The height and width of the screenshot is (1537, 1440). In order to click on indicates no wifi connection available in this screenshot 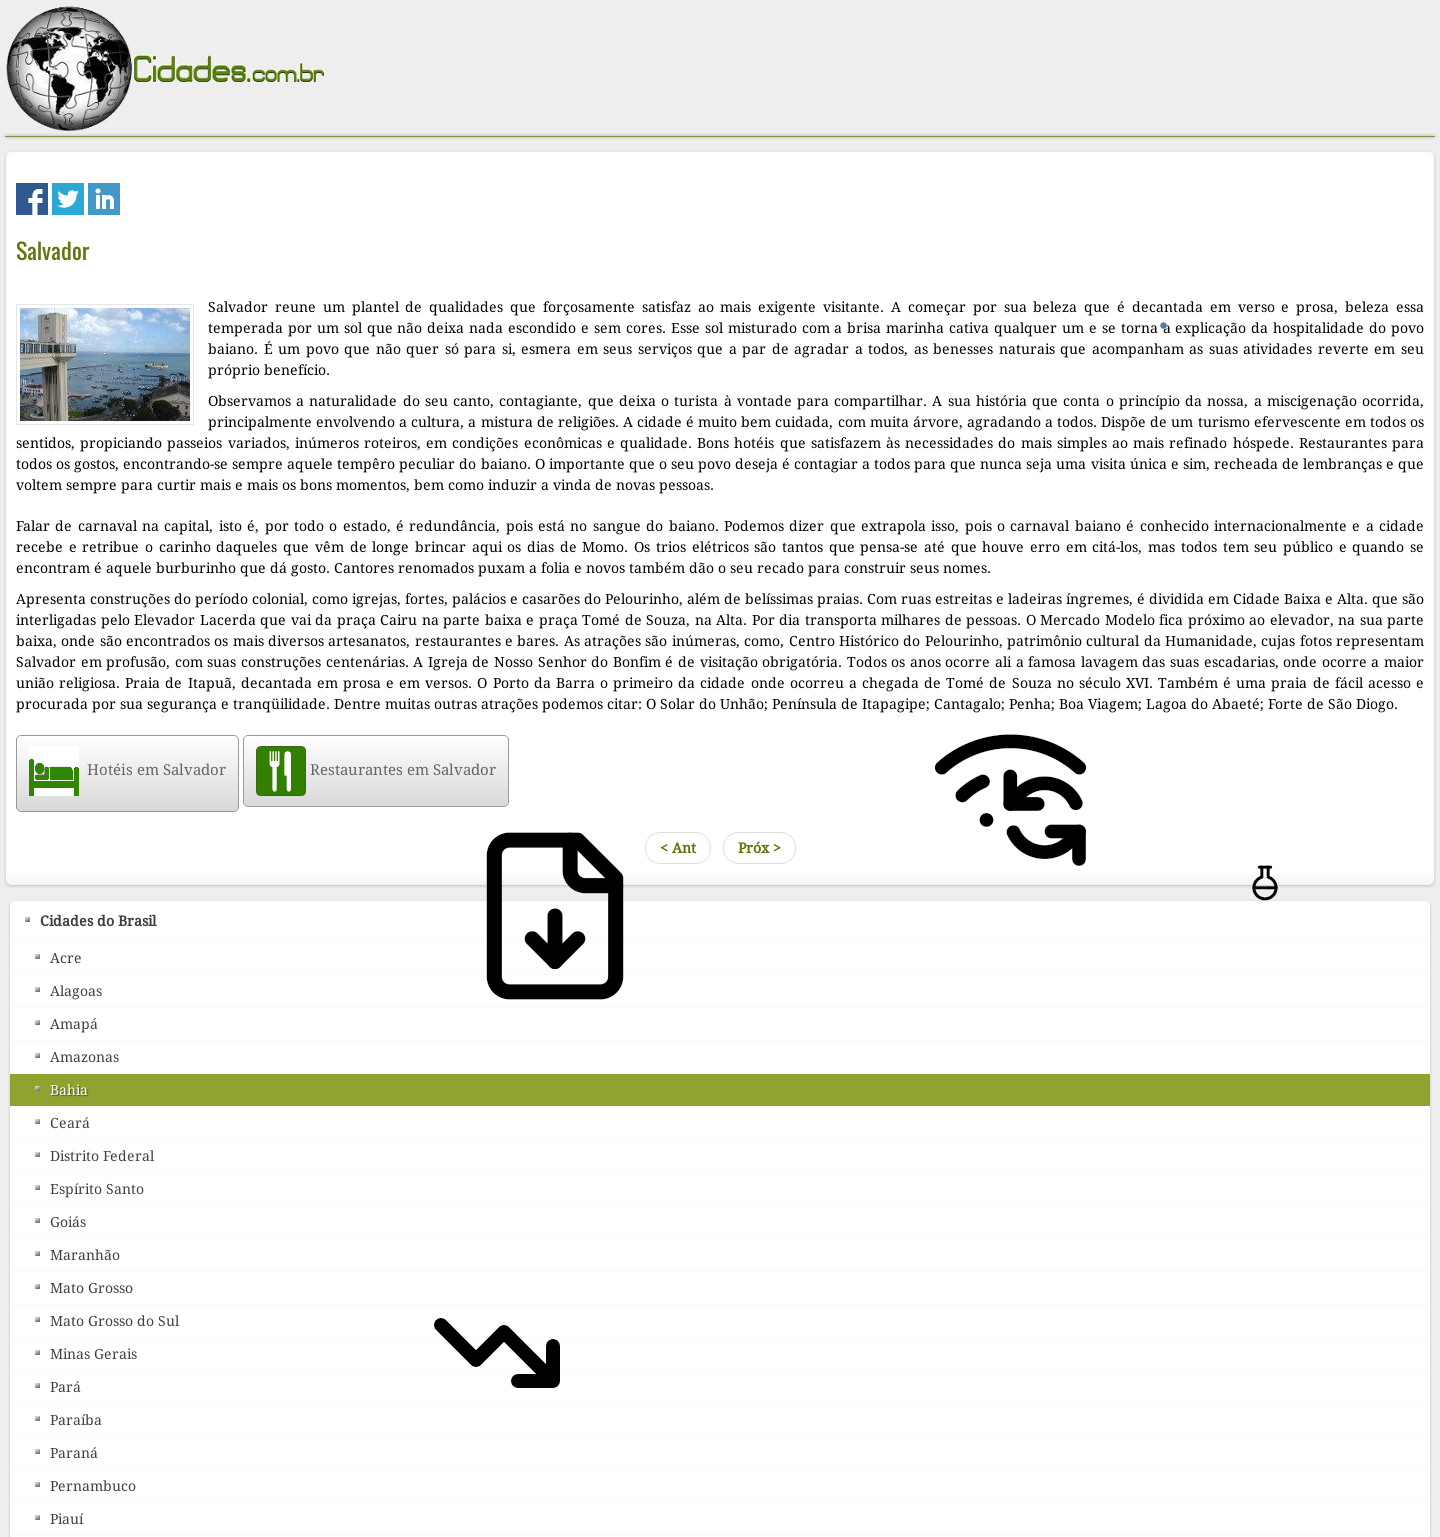, I will do `click(1163, 304)`.